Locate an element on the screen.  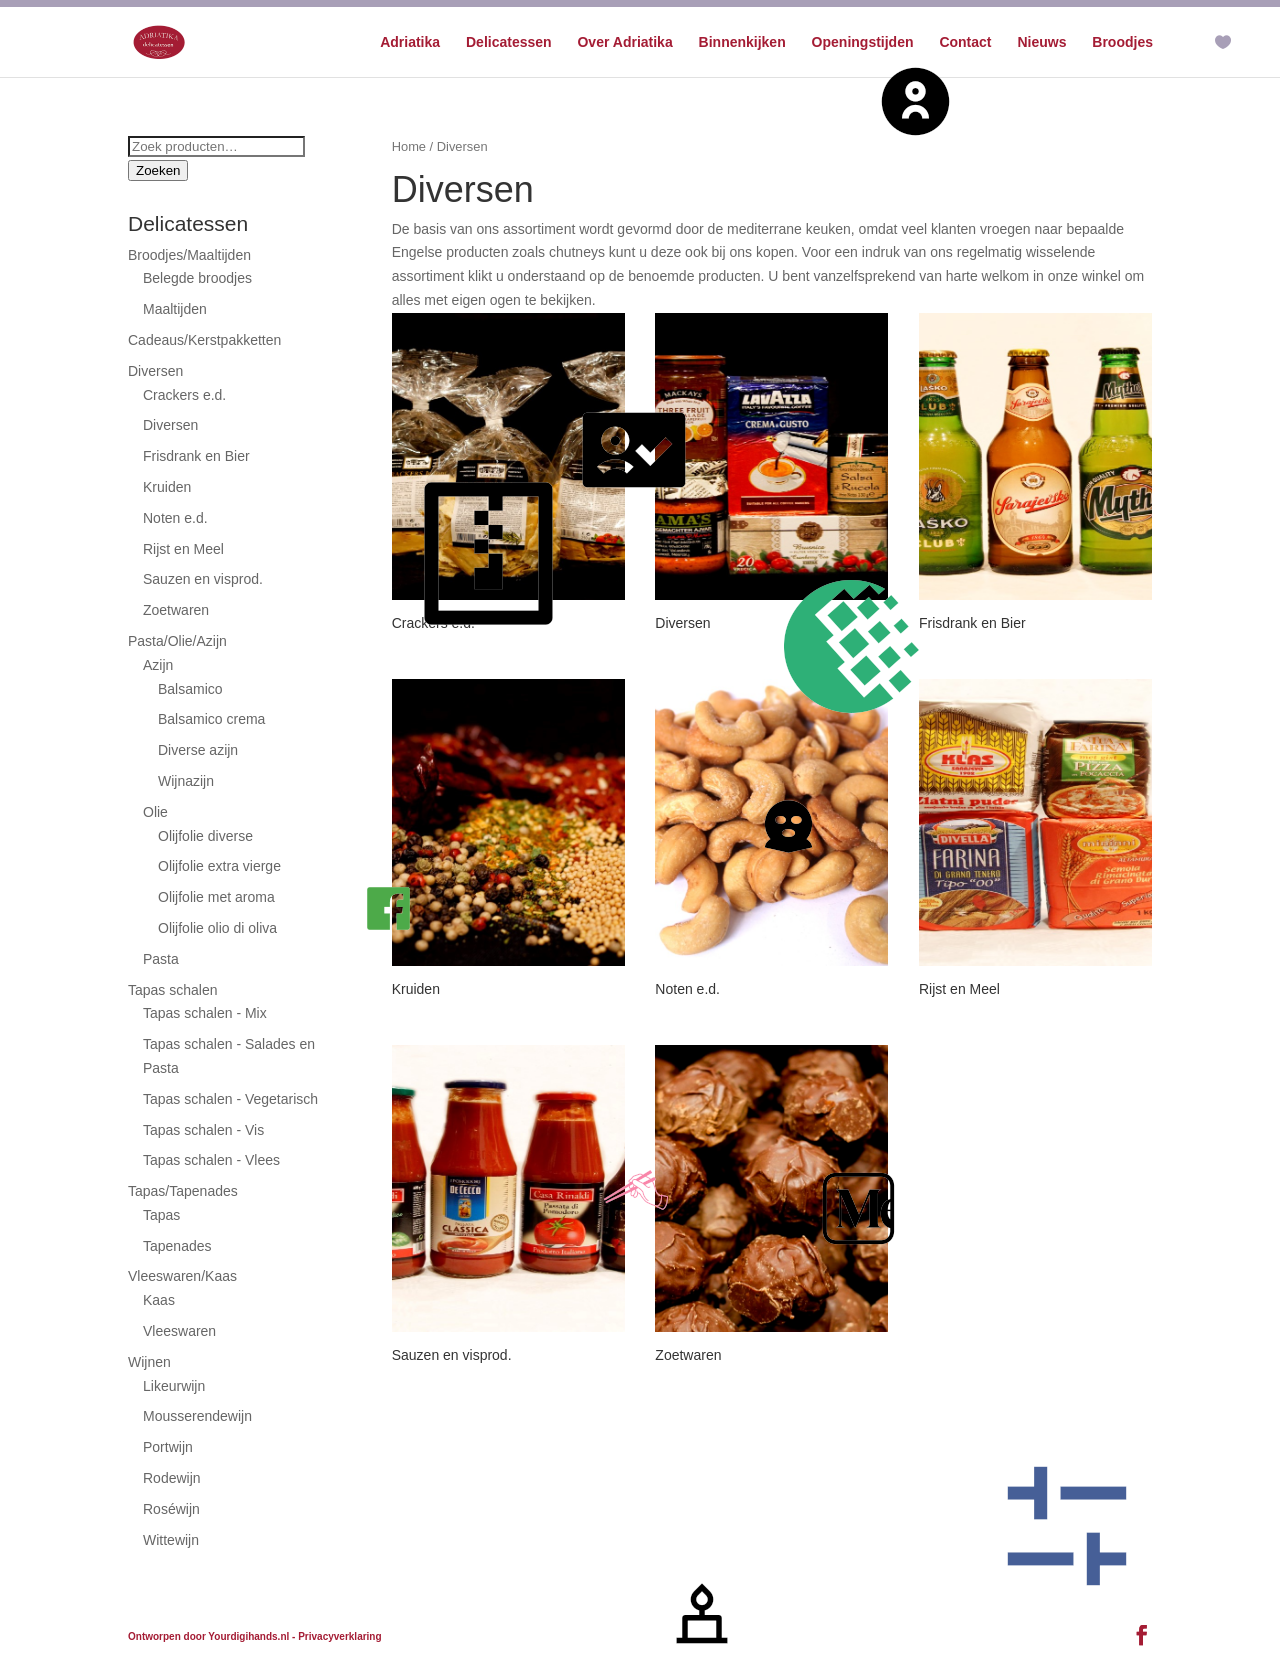
view or open a compressed zip file is located at coordinates (488, 553).